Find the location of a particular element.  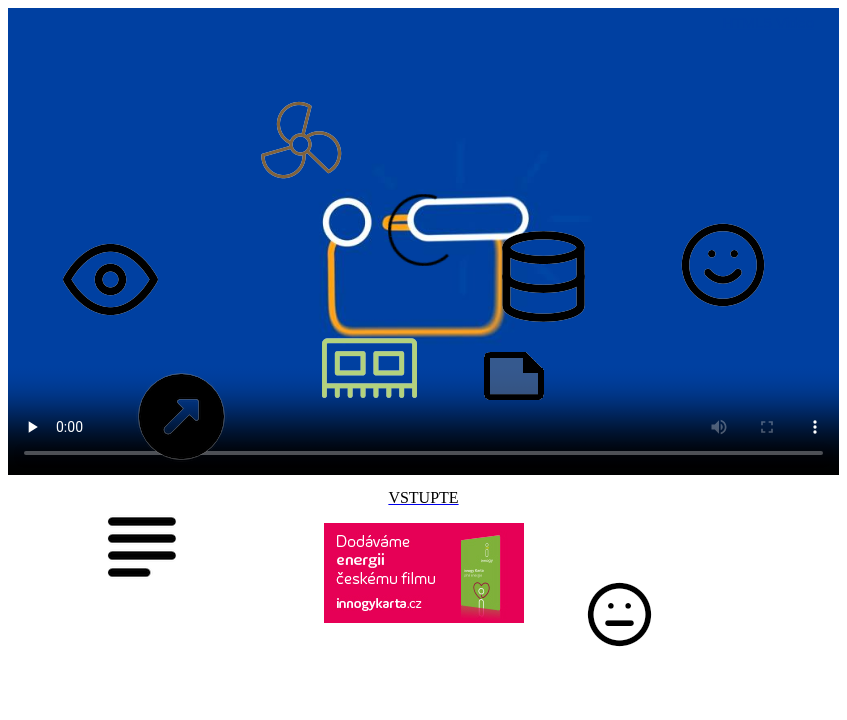

adjust fan or ventilation settings is located at coordinates (300, 144).